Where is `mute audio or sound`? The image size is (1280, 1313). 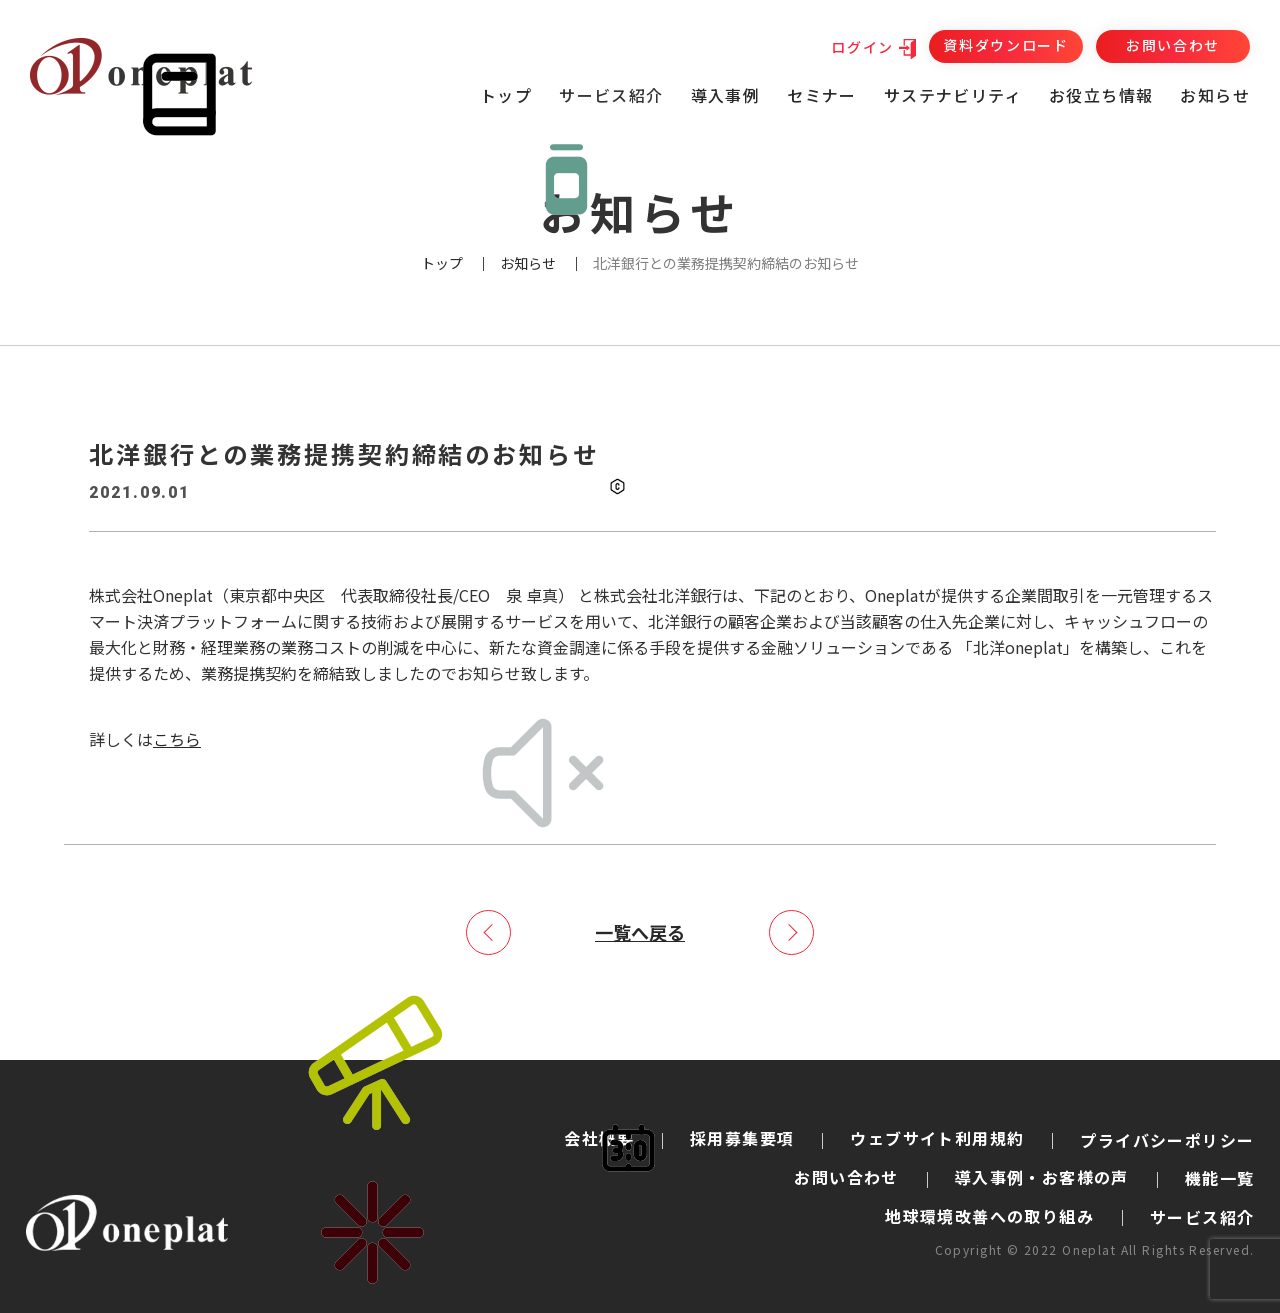
mute audio or sound is located at coordinates (543, 773).